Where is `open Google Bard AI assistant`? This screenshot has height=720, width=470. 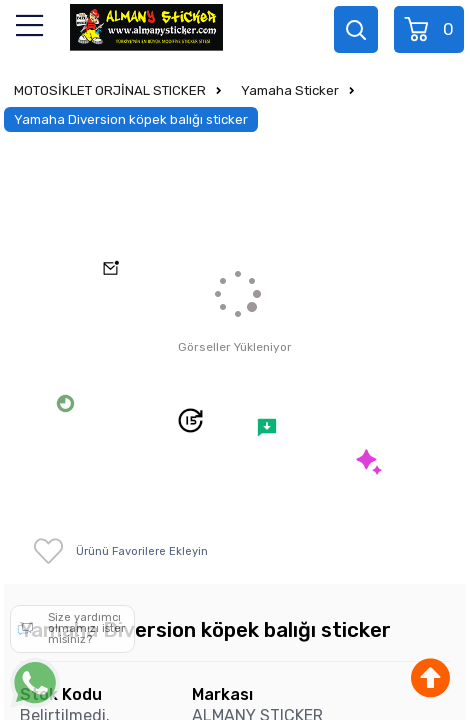 open Google Bard AI assistant is located at coordinates (369, 462).